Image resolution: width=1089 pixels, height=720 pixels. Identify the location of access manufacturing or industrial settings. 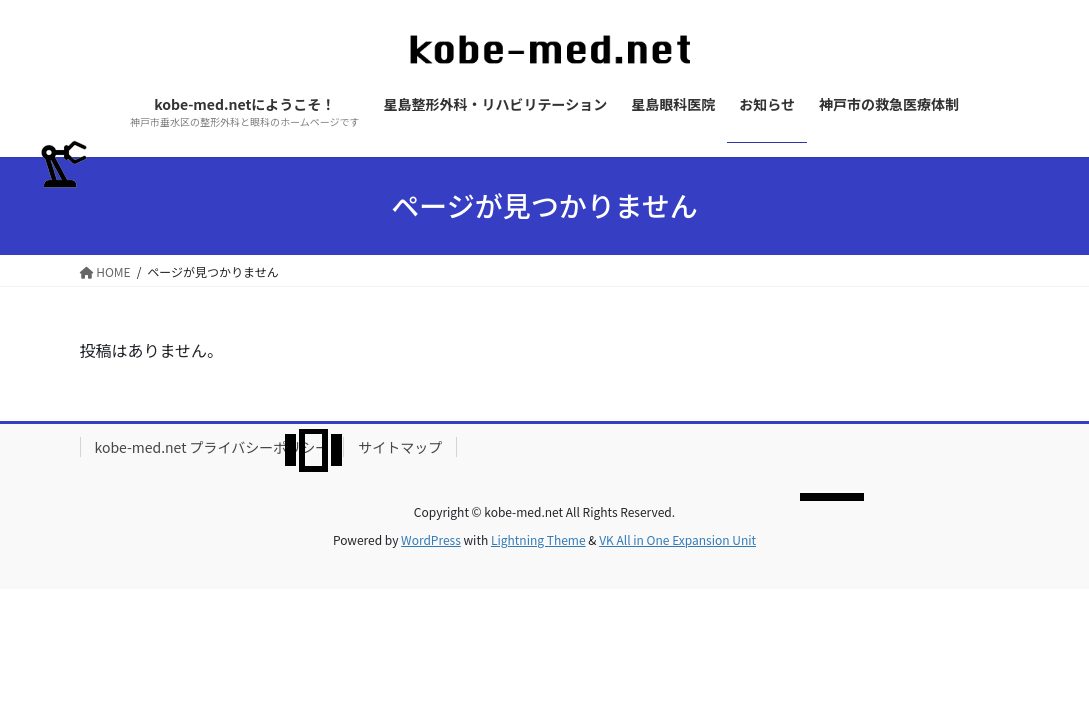
(64, 165).